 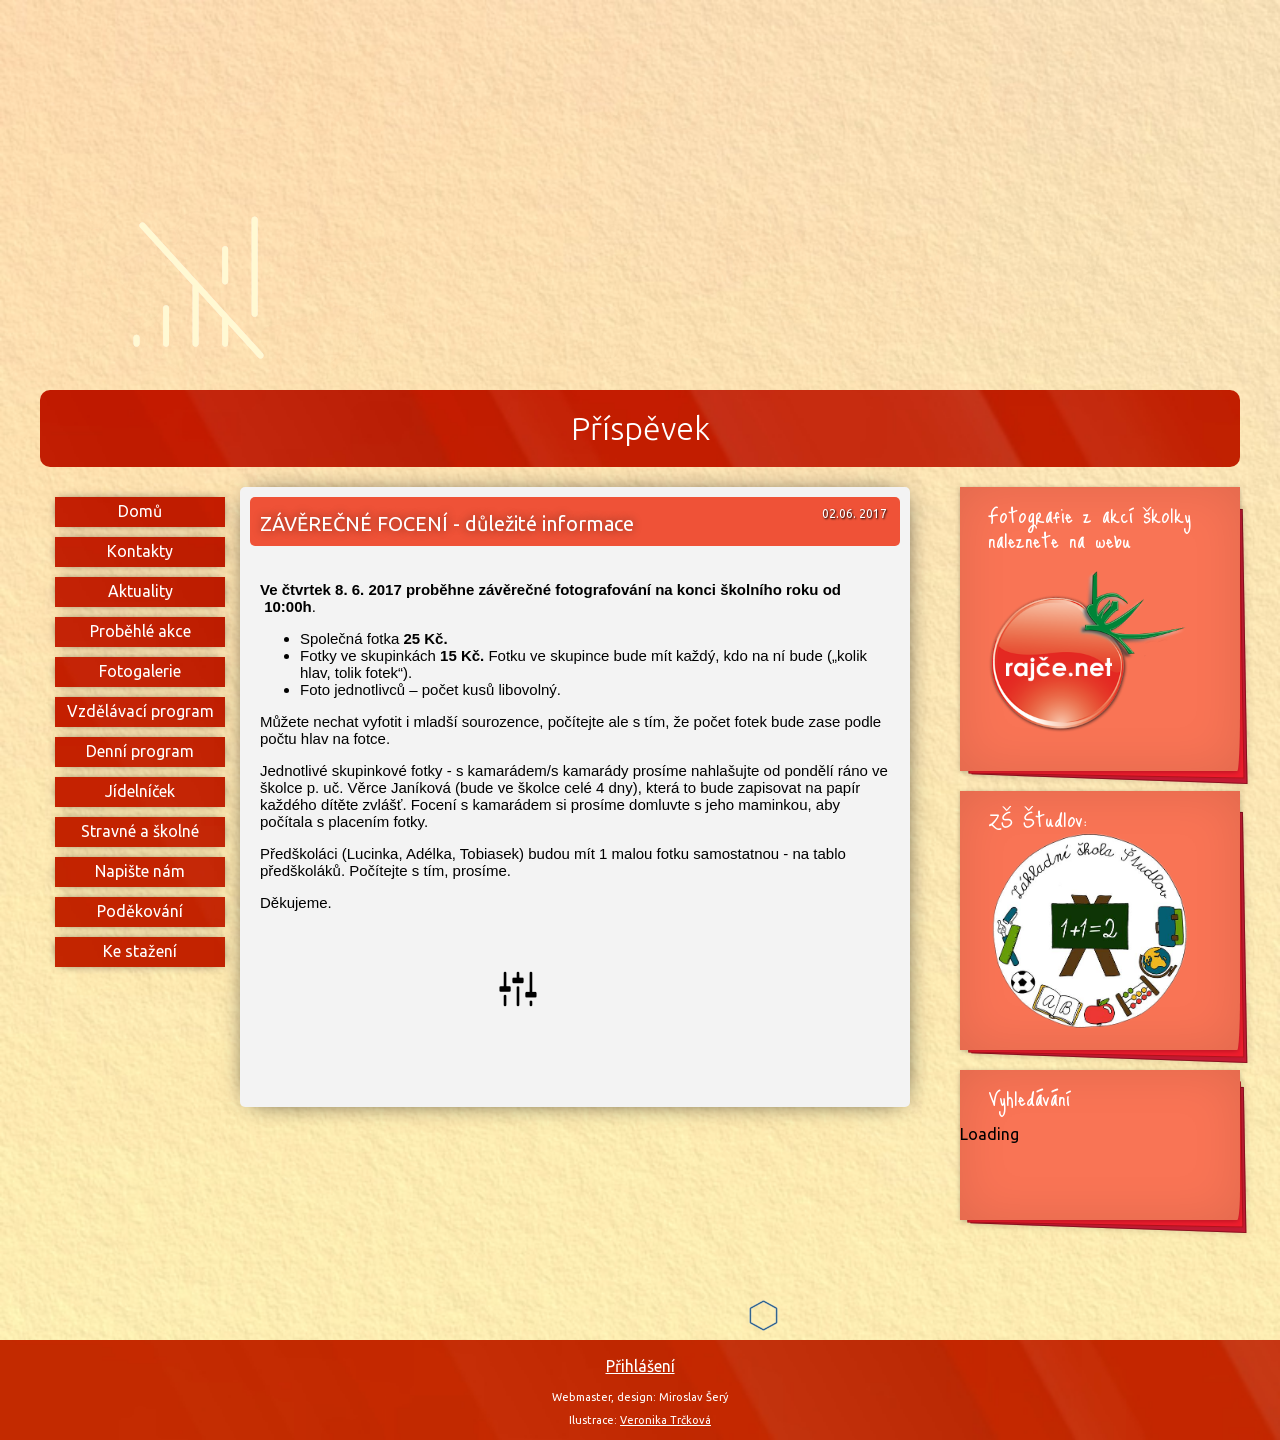 I want to click on indicates a hexagonal category or shape tool, so click(x=763, y=1315).